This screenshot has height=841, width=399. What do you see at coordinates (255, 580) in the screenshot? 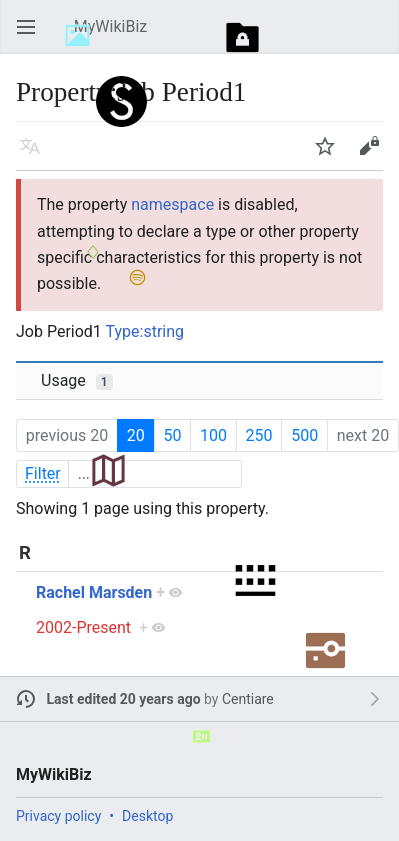
I see `open the on-screen keyboard` at bounding box center [255, 580].